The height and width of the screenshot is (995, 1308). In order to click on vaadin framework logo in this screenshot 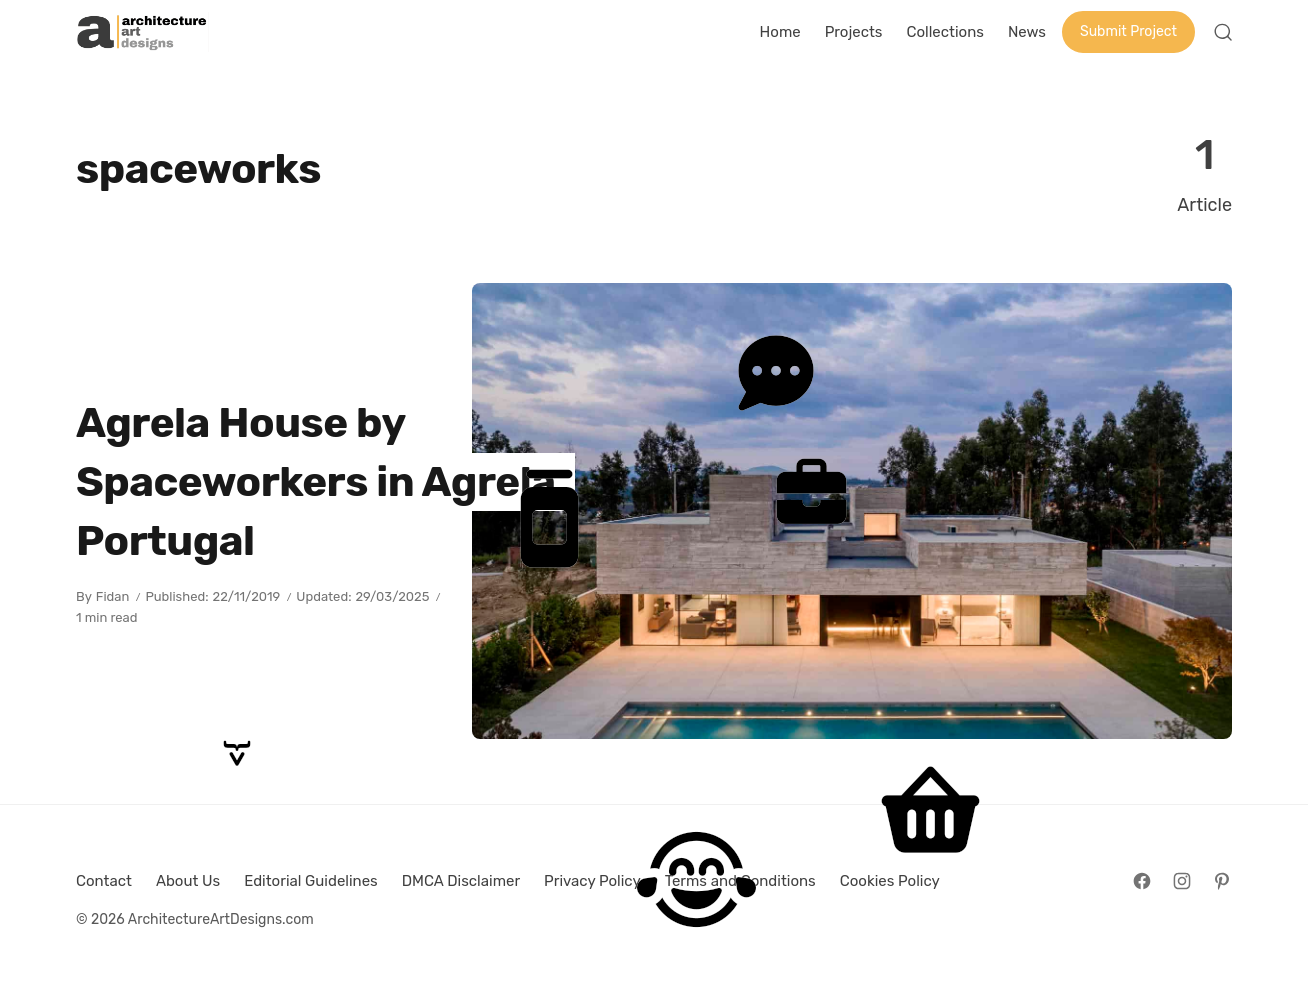, I will do `click(237, 754)`.